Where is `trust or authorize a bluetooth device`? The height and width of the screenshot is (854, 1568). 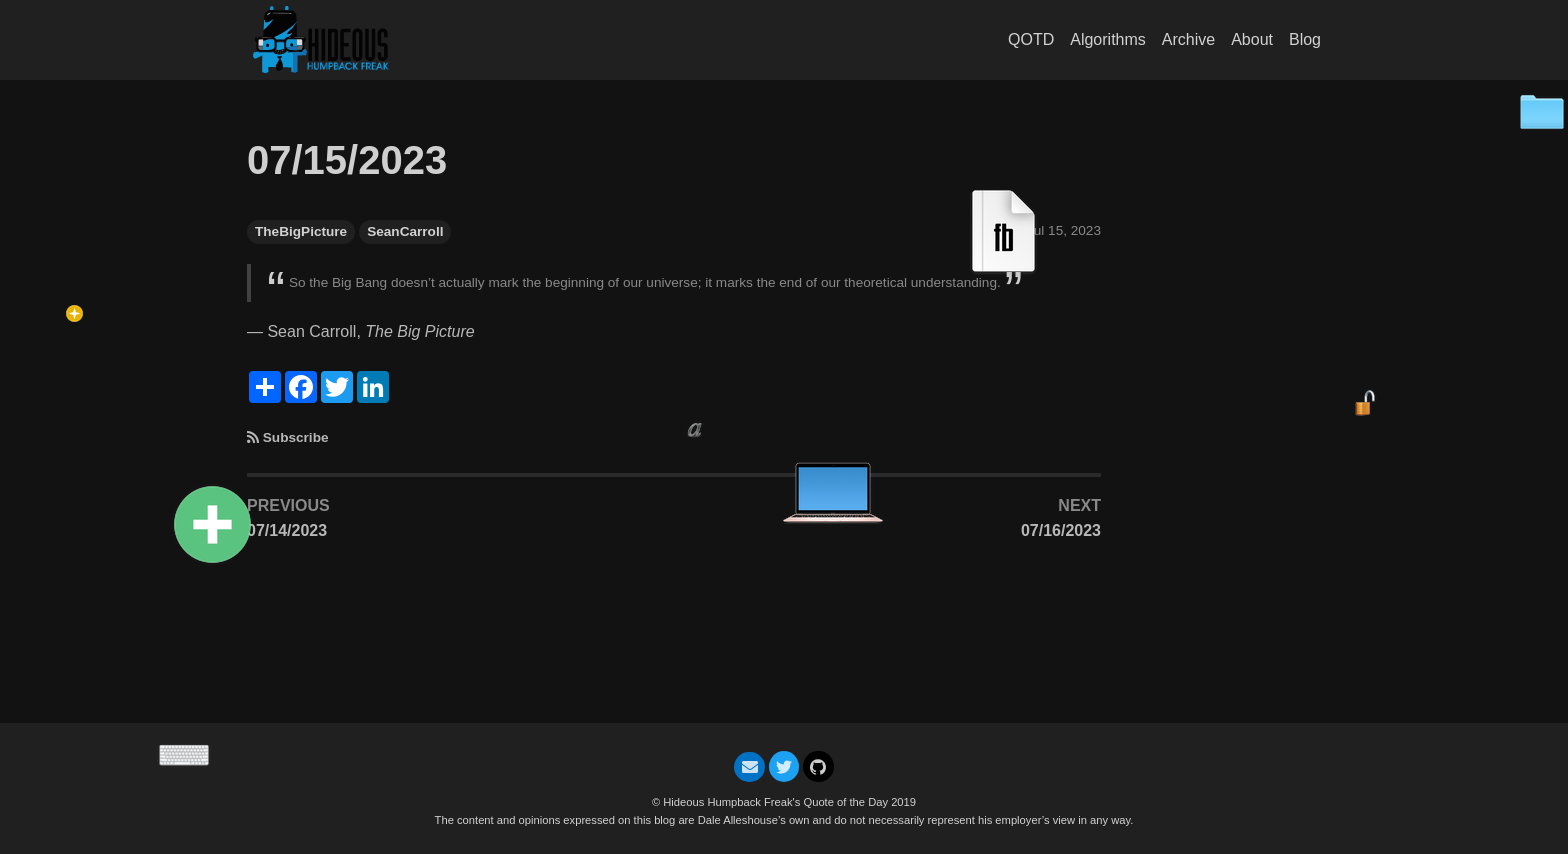 trust or authorize a bluetooth device is located at coordinates (74, 313).